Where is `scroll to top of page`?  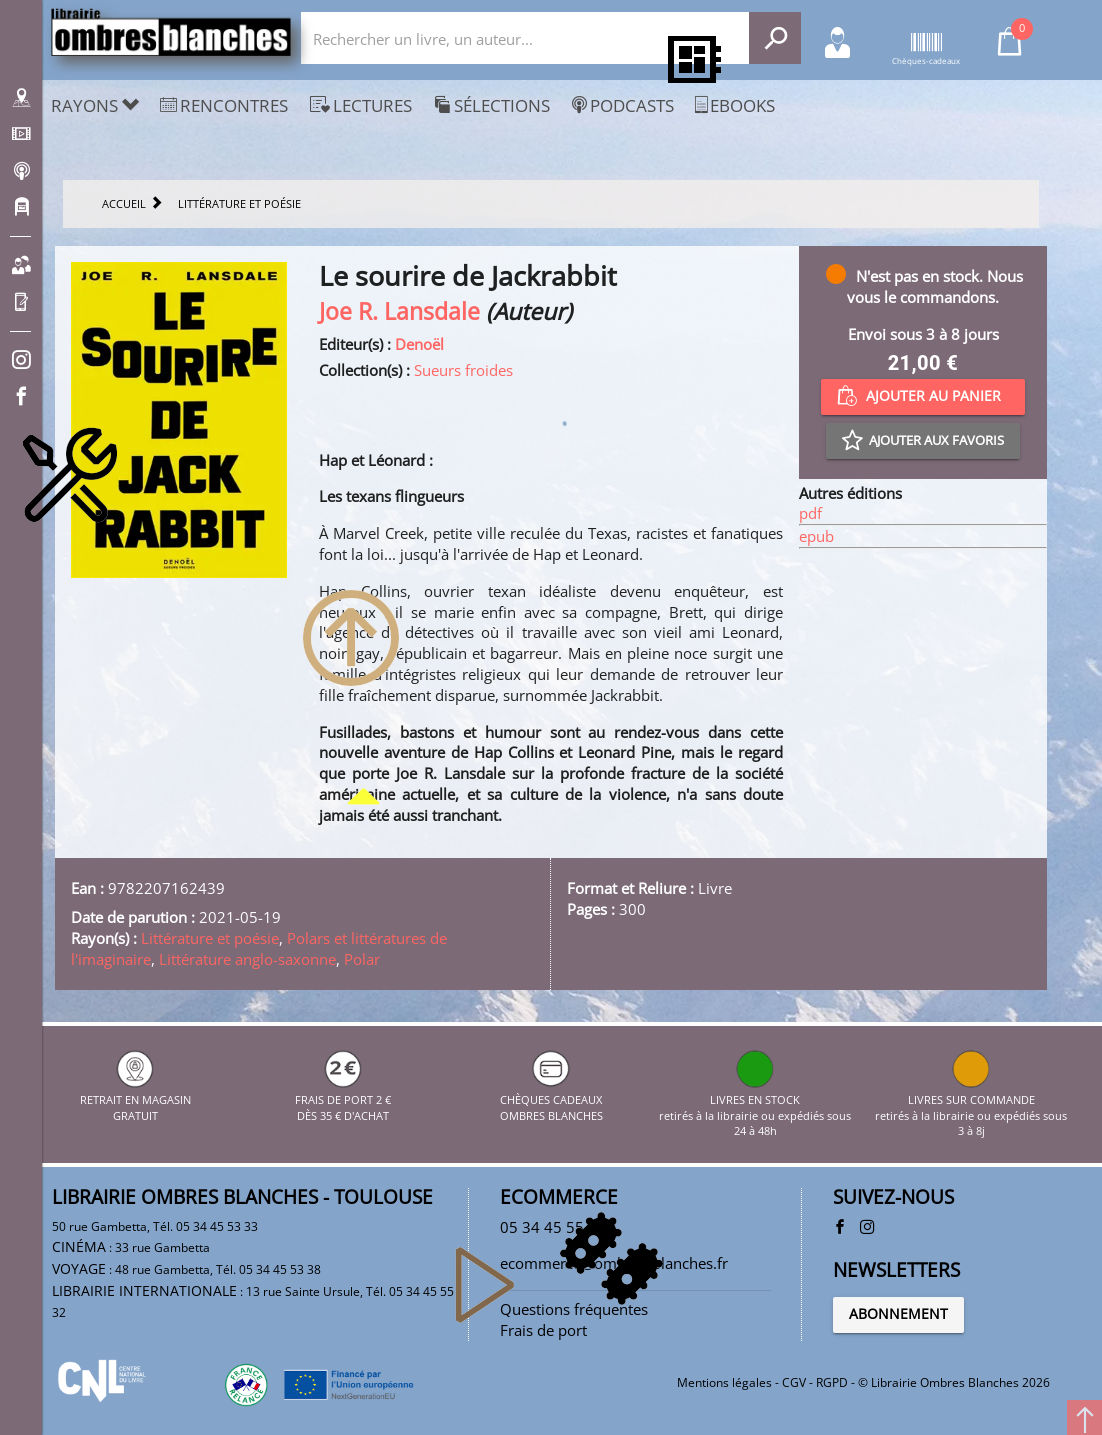
scroll to top of page is located at coordinates (351, 638).